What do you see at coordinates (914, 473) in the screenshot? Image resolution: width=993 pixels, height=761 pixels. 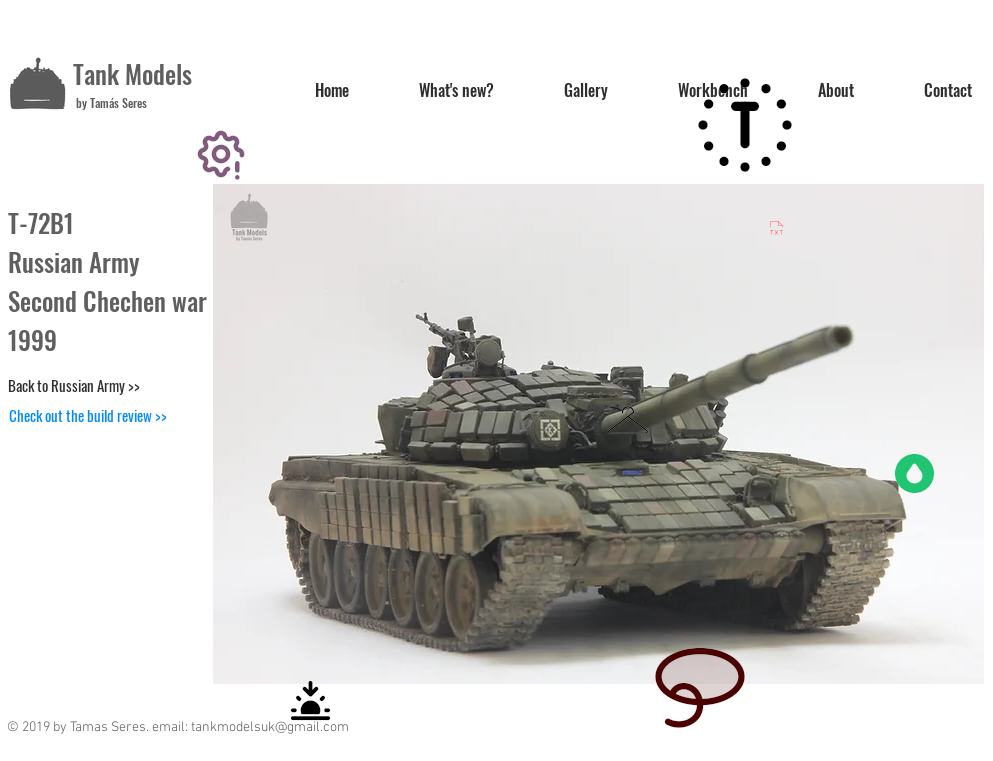 I see `adjust color or ink settings` at bounding box center [914, 473].